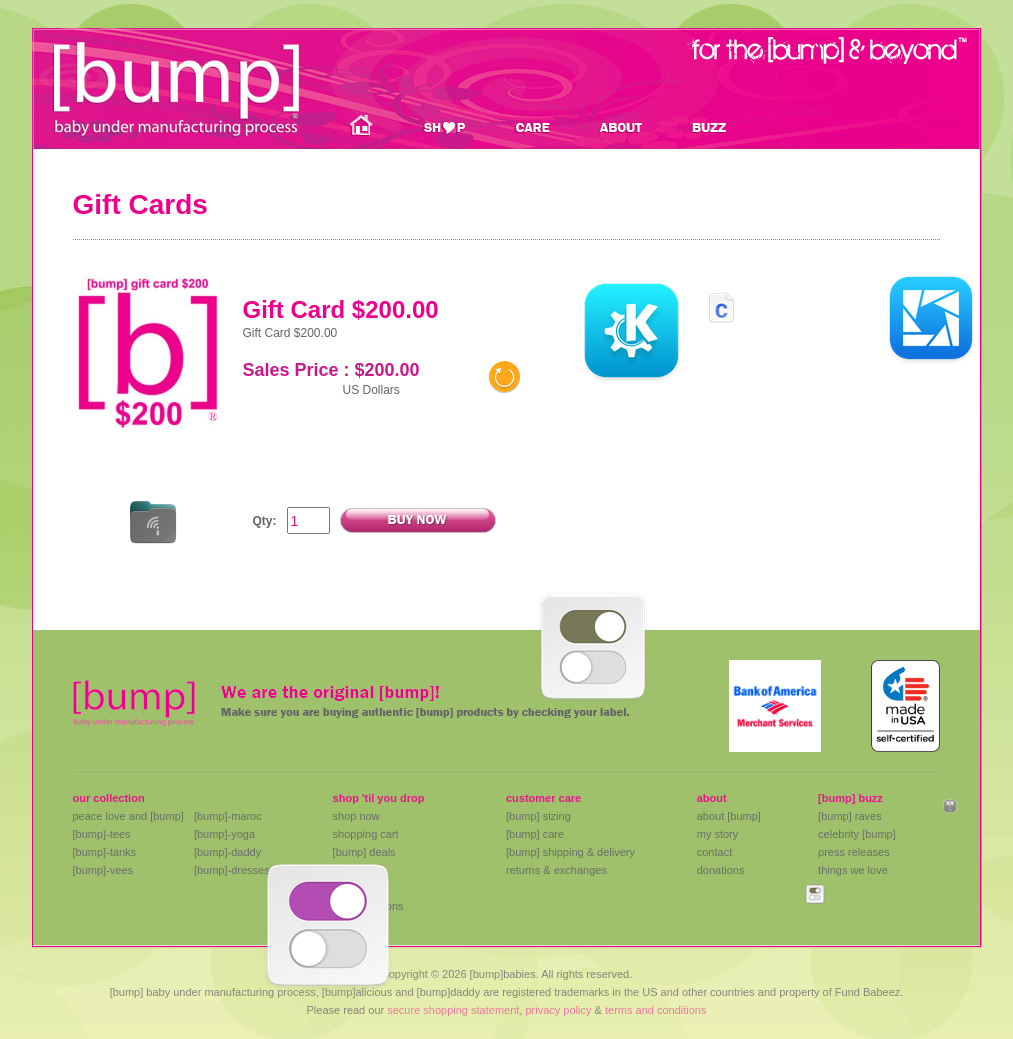 The height and width of the screenshot is (1039, 1013). Describe the element at coordinates (153, 522) in the screenshot. I see `open insync cloud sync folder` at that location.